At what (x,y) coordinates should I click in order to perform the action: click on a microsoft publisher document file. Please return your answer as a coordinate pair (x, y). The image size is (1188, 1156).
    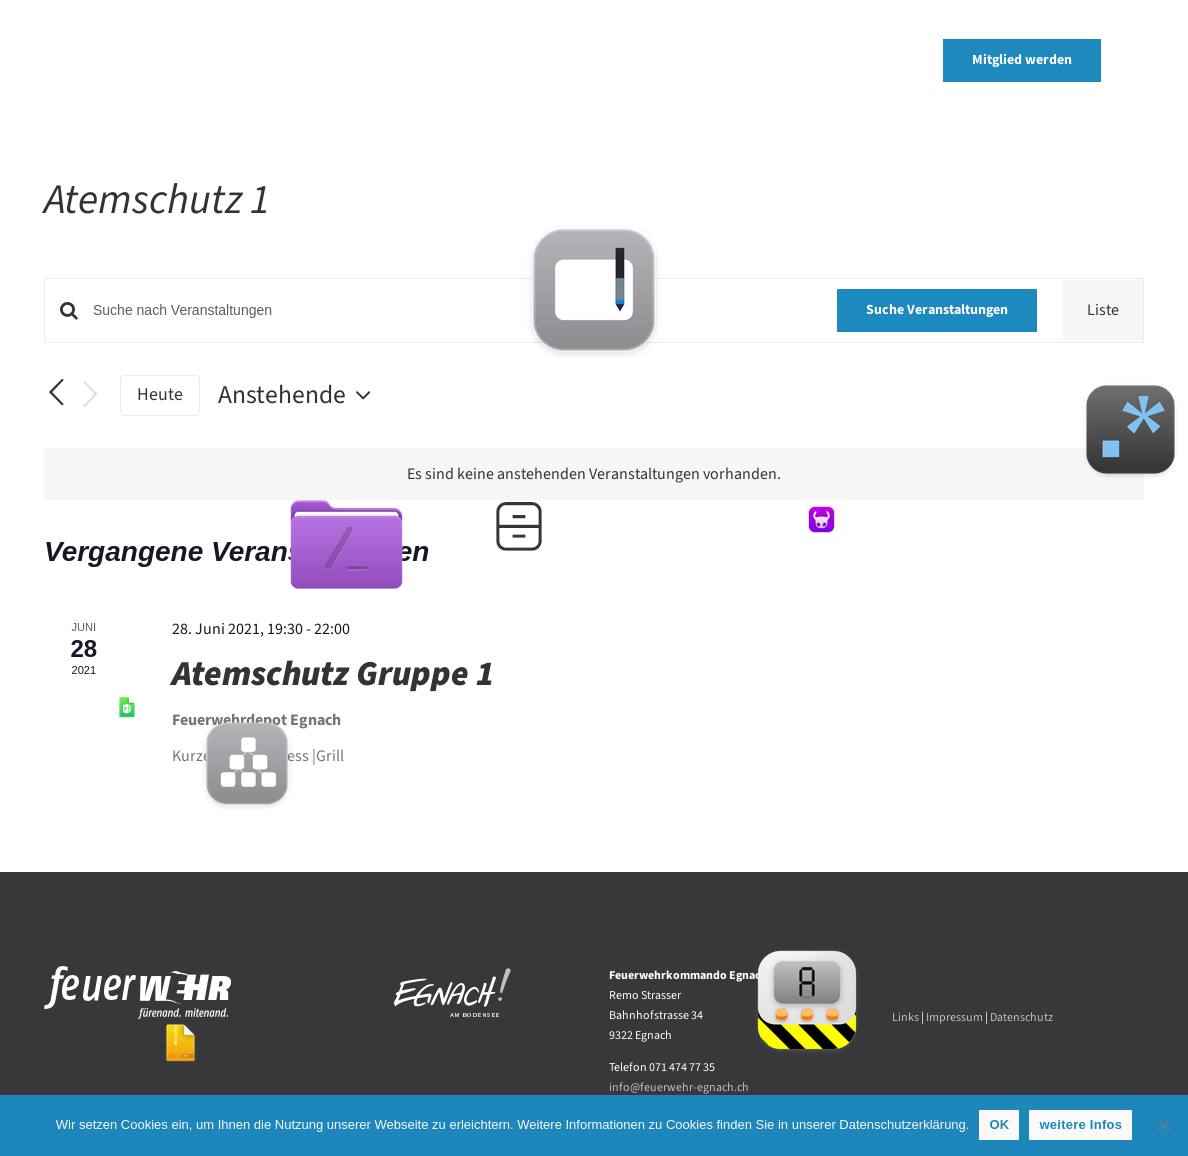
    Looking at the image, I should click on (127, 707).